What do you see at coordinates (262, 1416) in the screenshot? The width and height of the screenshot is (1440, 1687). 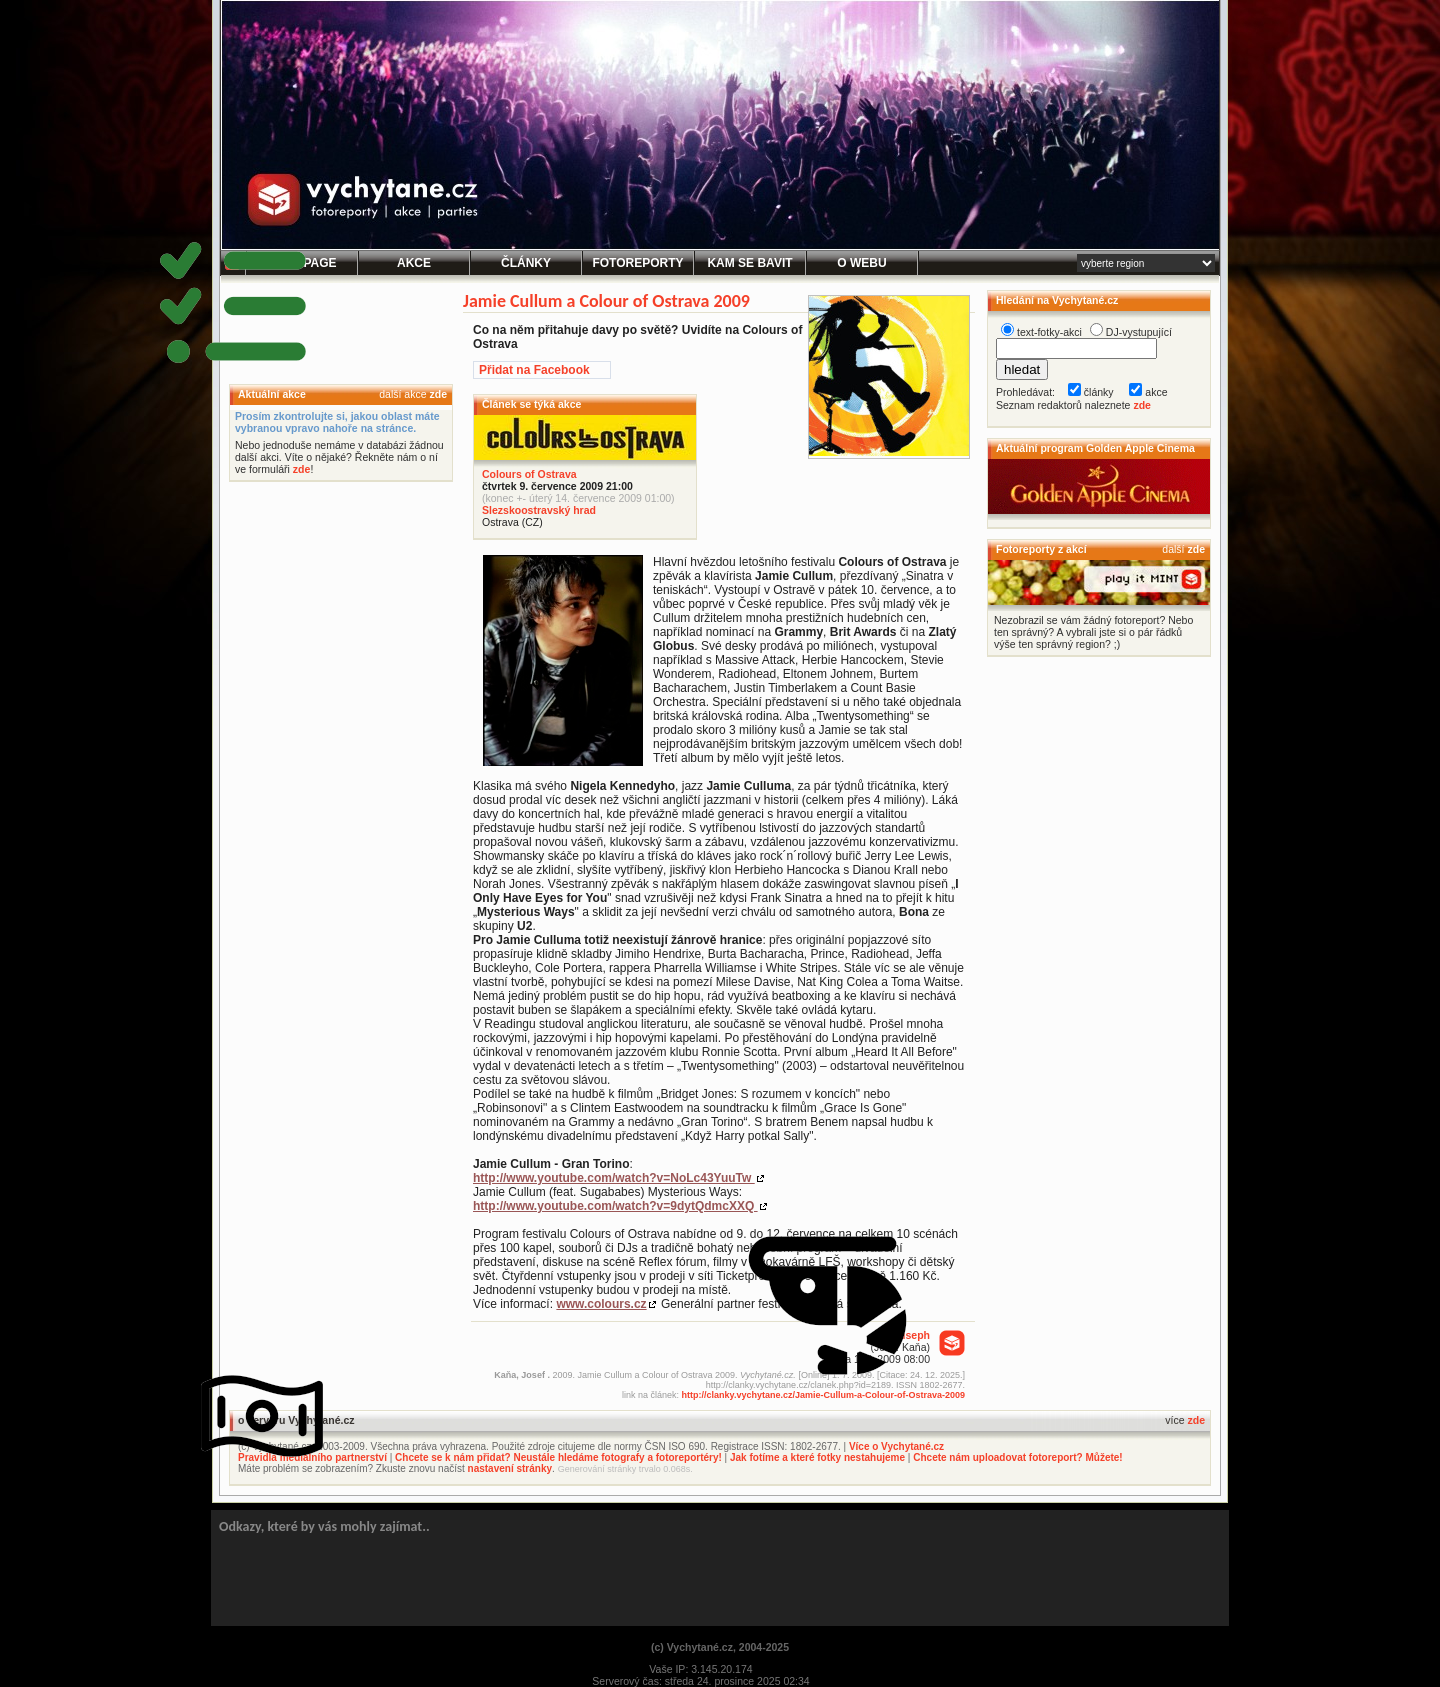 I see `view payment or transaction history` at bounding box center [262, 1416].